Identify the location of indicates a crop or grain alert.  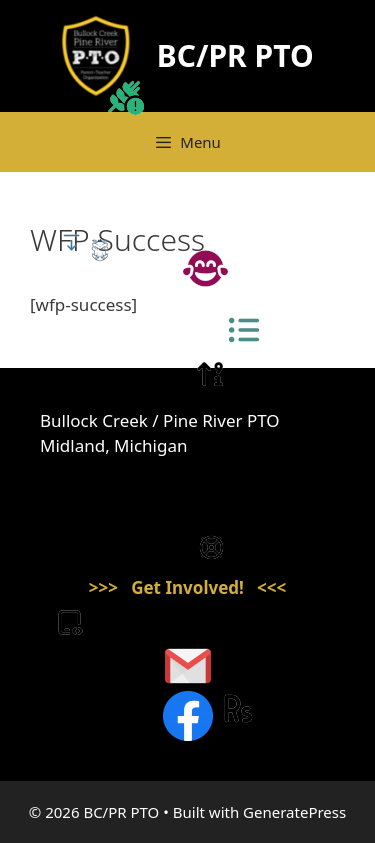
(125, 96).